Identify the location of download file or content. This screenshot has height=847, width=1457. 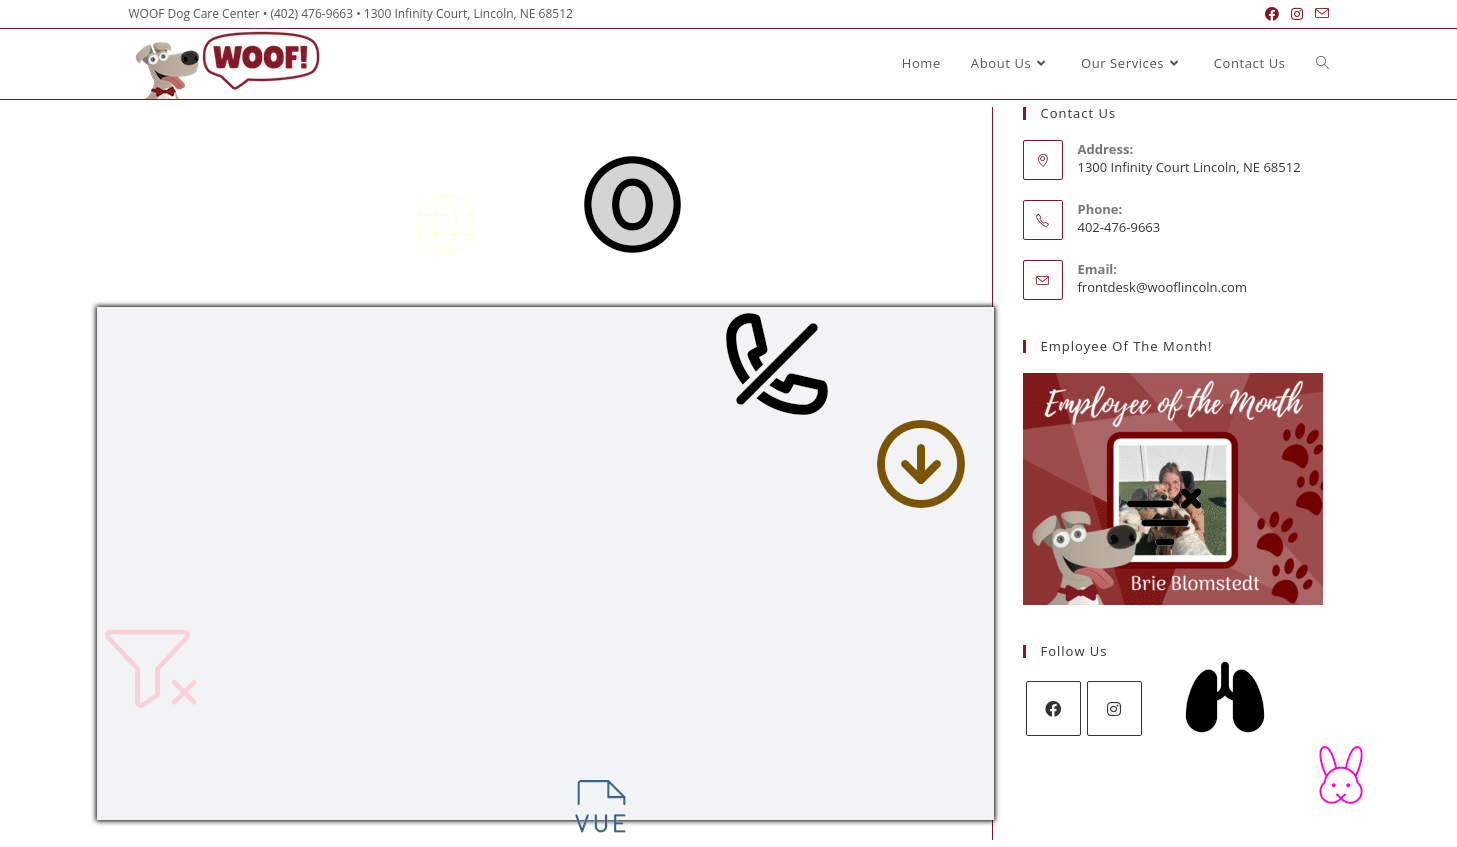
(921, 464).